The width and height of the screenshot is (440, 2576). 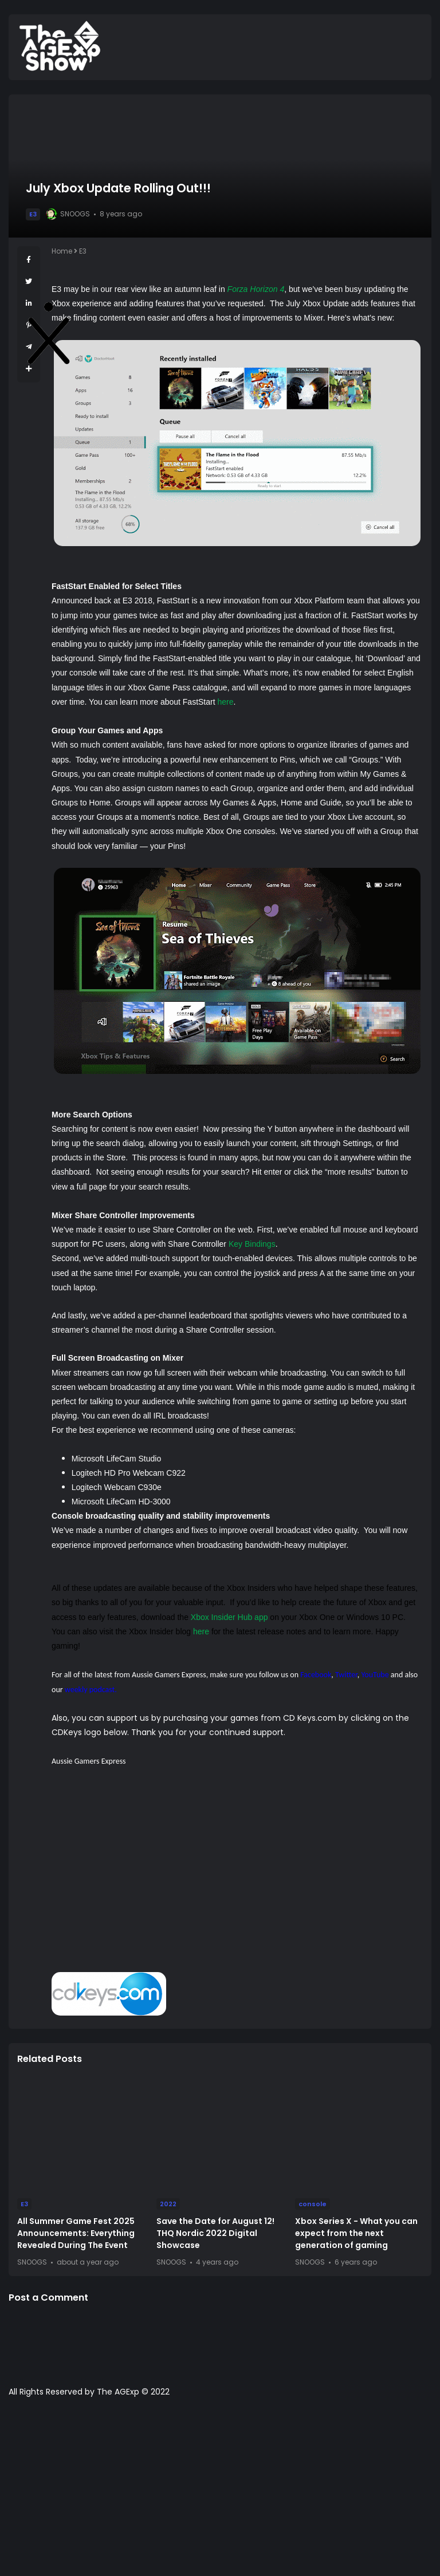 I want to click on launch Citrix workspace or virtual desktop, so click(x=49, y=333).